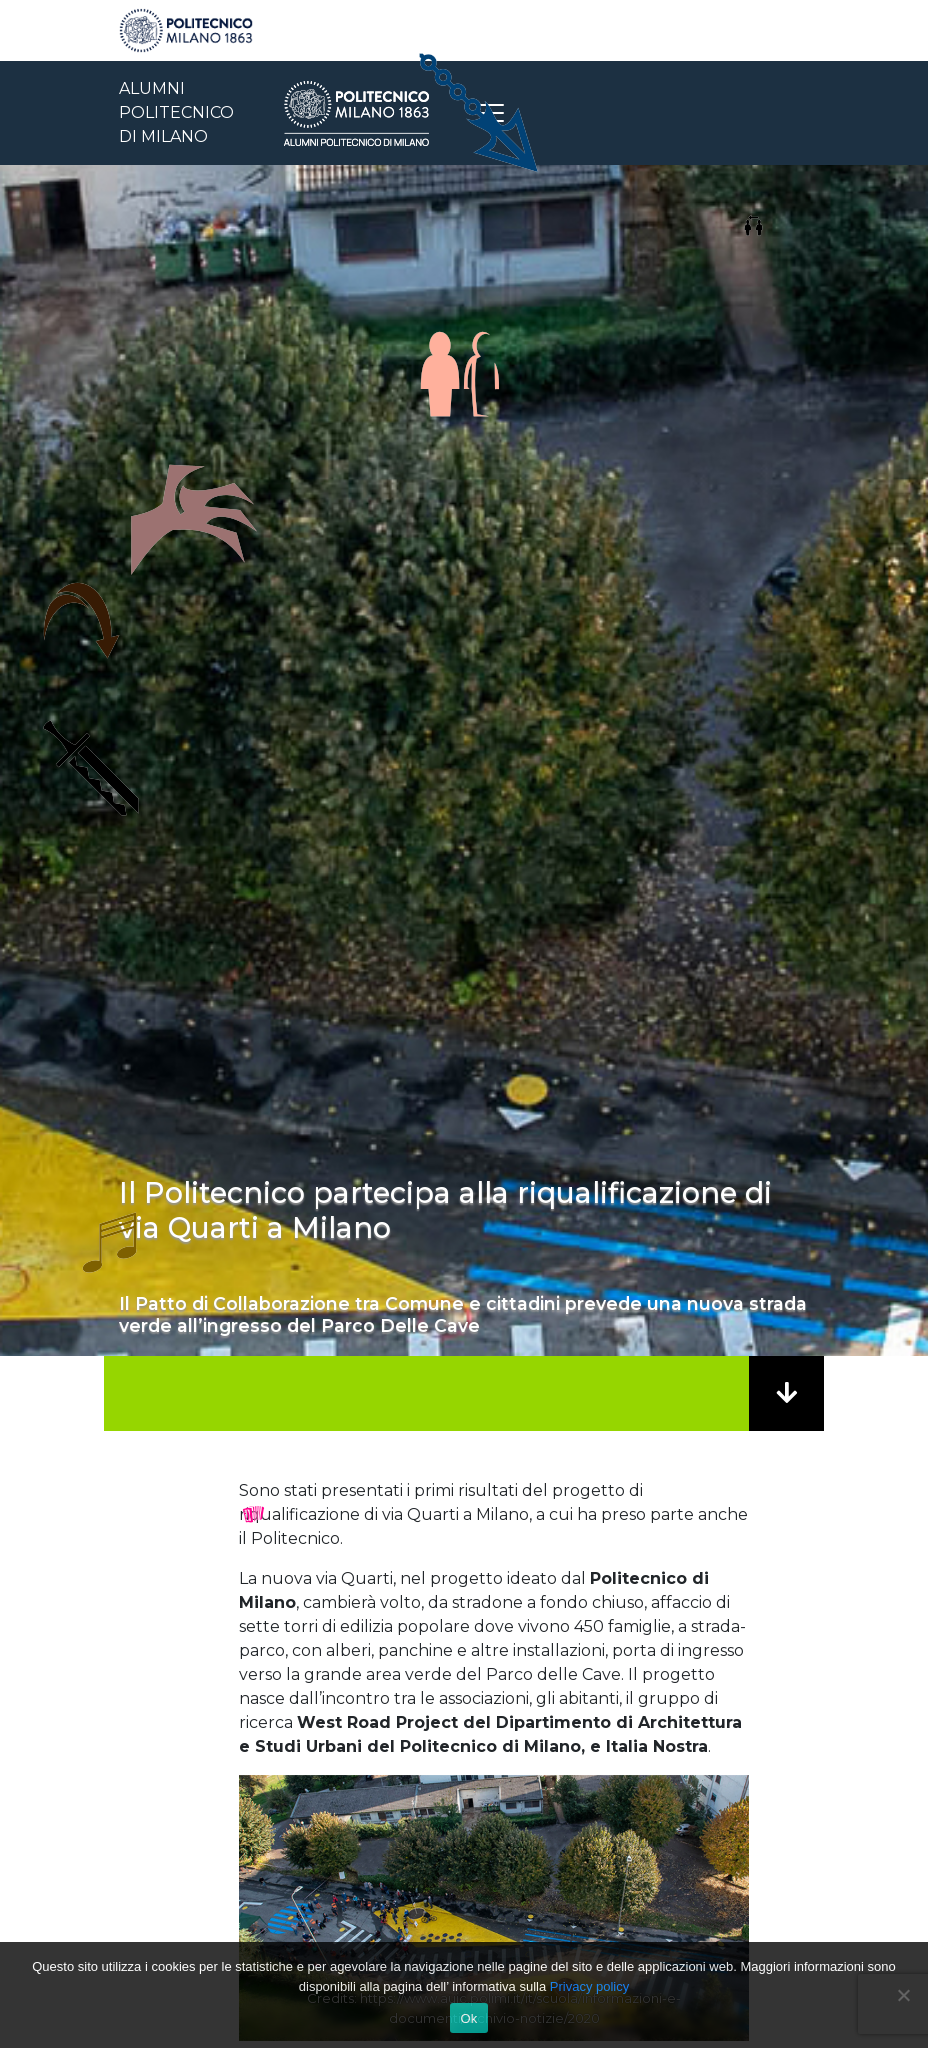 Image resolution: width=928 pixels, height=2048 pixels. I want to click on play music or audio, so click(110, 1242).